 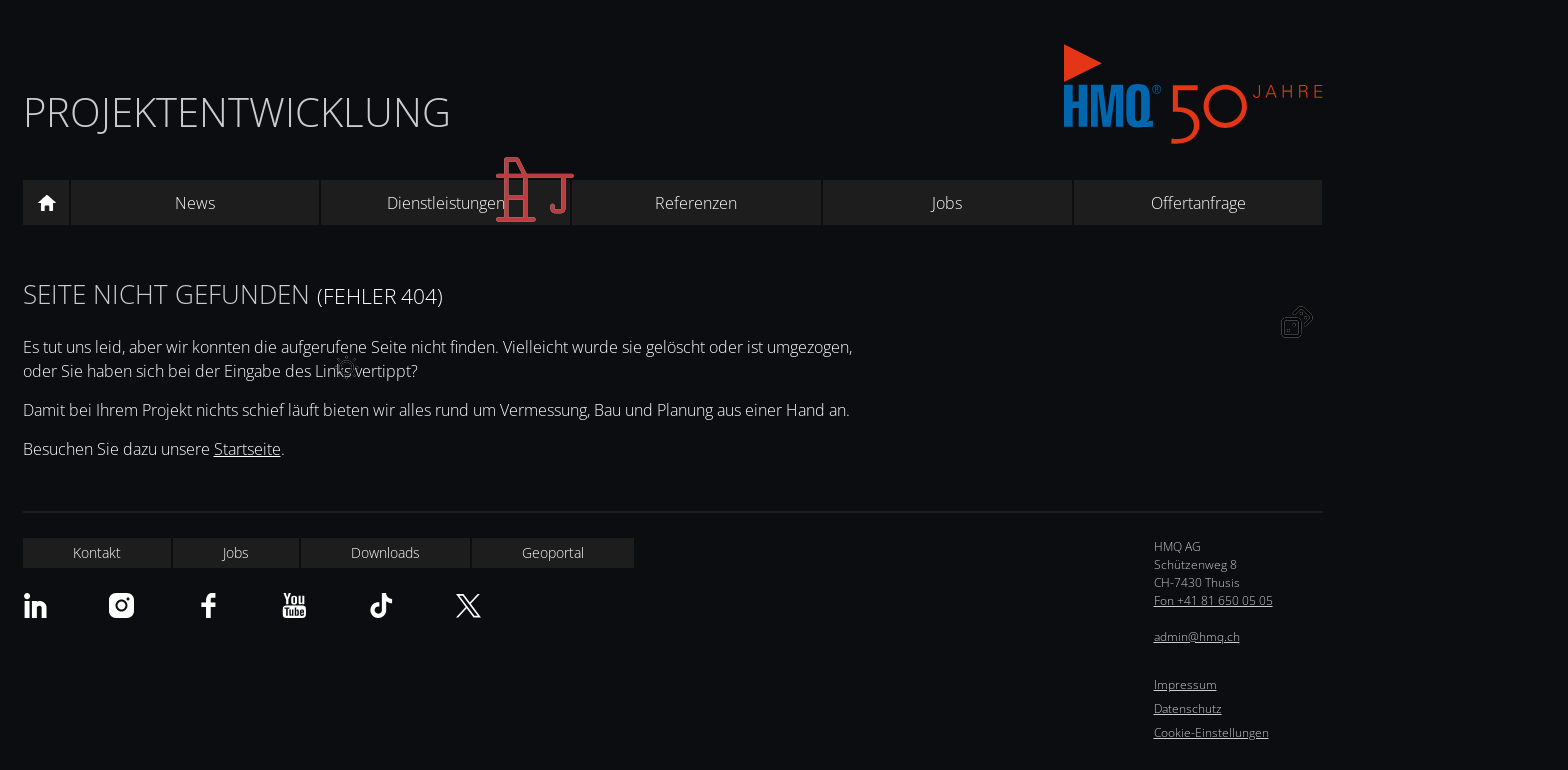 What do you see at coordinates (346, 367) in the screenshot?
I see `reduce screen brightness` at bounding box center [346, 367].